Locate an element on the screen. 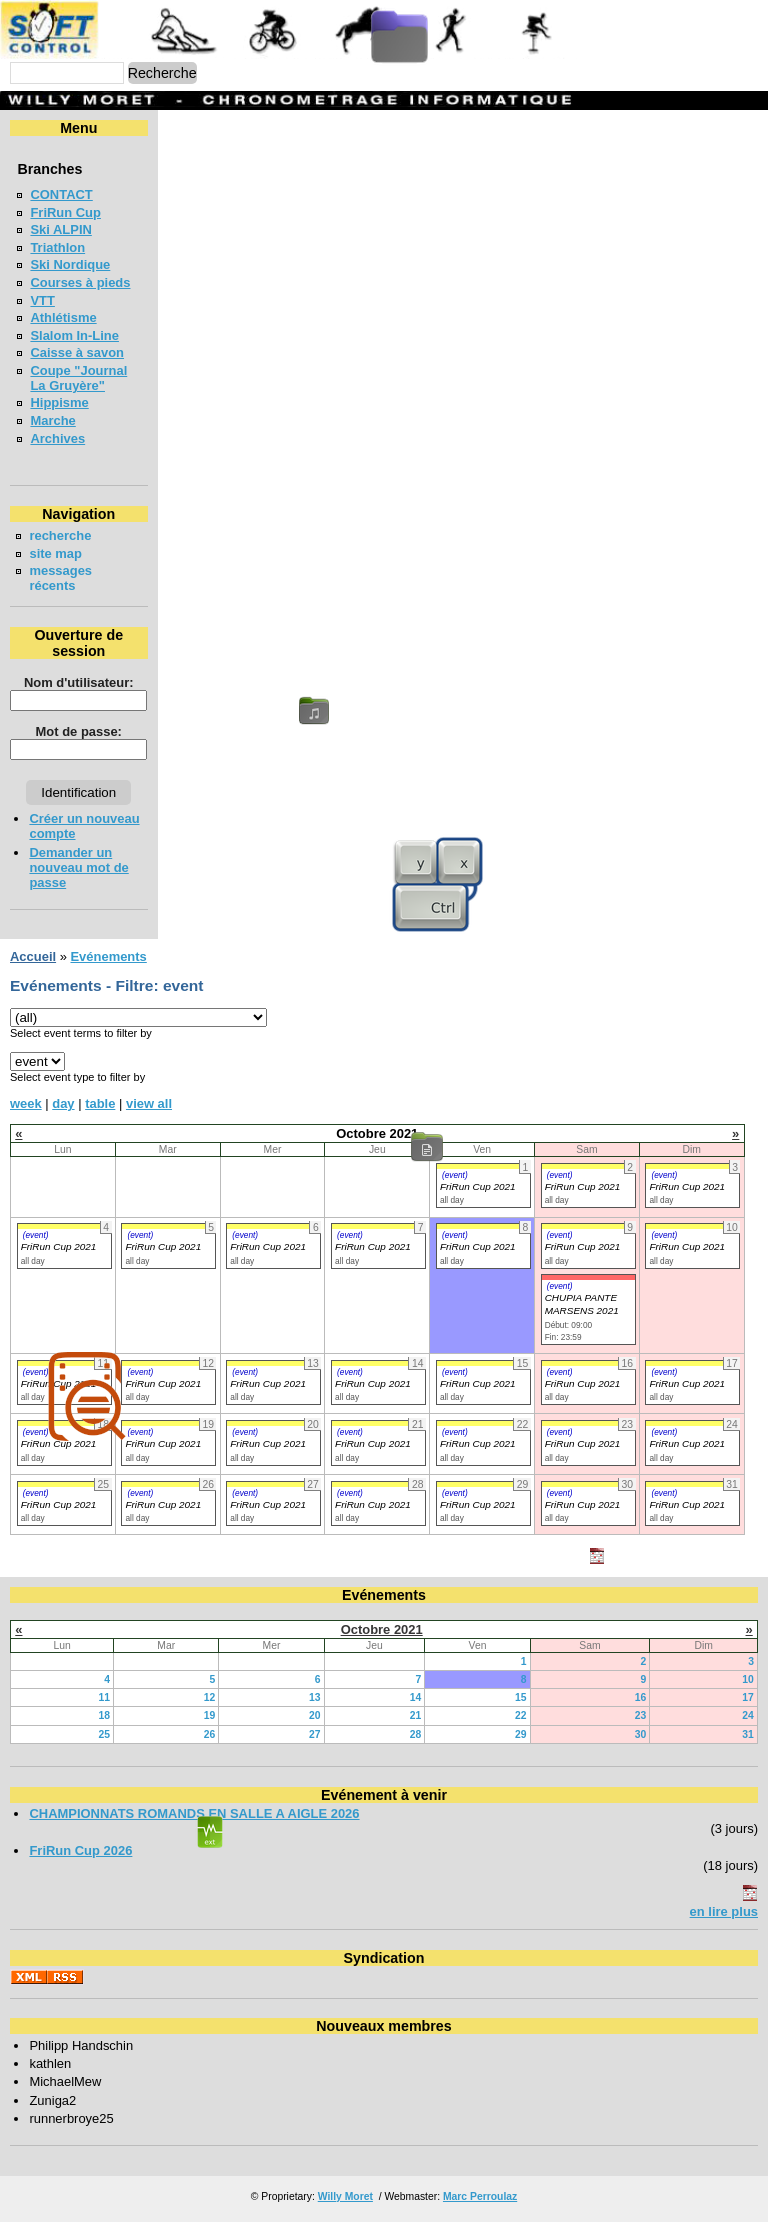 The height and width of the screenshot is (2222, 768). open the system log viewer app is located at coordinates (87, 1396).